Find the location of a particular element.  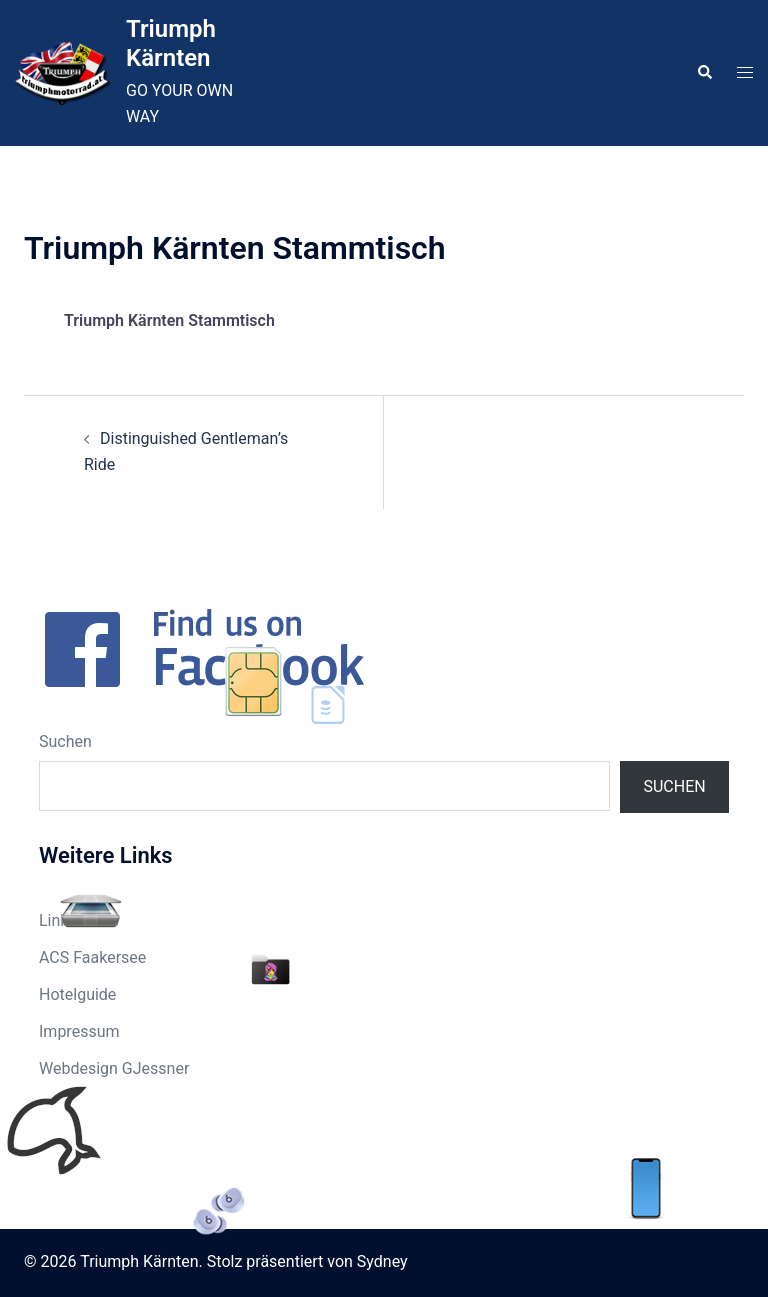

open libreoffice base database application is located at coordinates (328, 705).